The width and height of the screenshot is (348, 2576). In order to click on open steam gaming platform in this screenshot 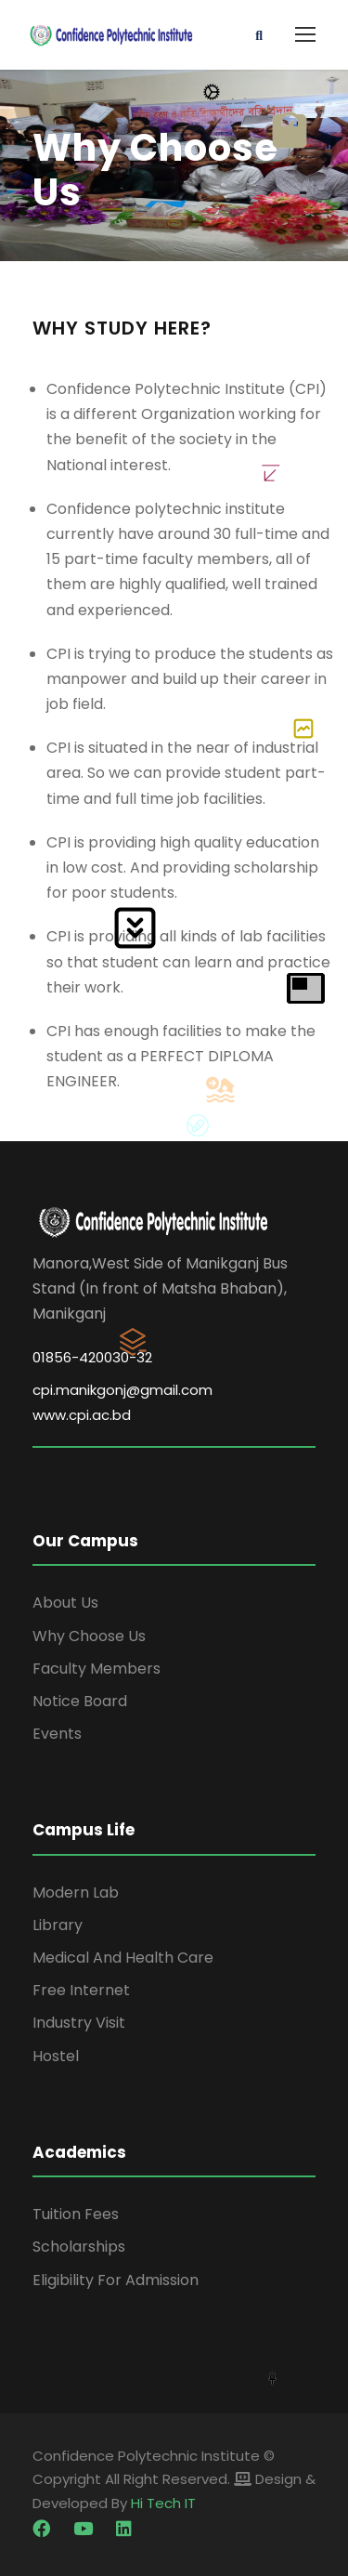, I will do `click(198, 1125)`.